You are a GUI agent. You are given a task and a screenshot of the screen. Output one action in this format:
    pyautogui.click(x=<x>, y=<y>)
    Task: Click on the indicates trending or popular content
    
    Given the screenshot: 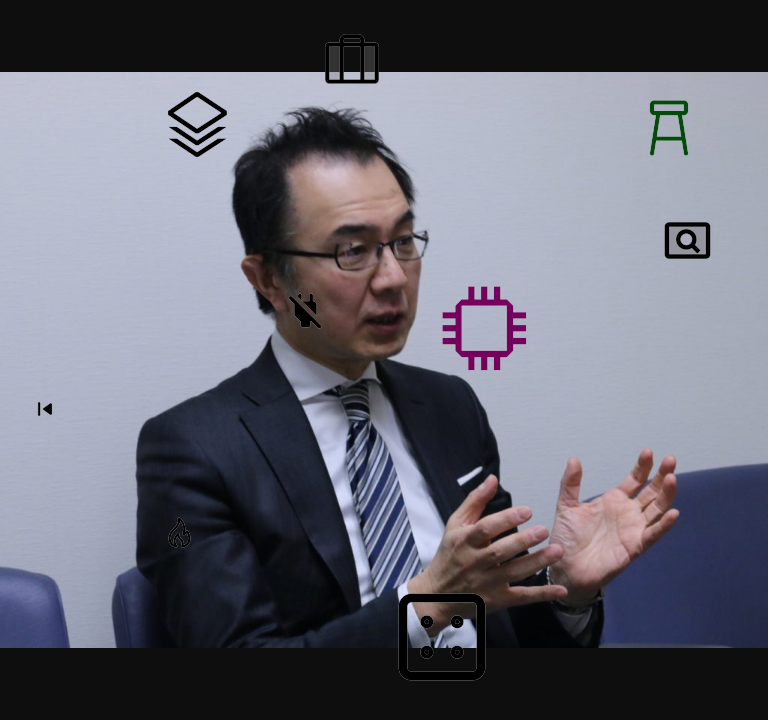 What is the action you would take?
    pyautogui.click(x=179, y=532)
    